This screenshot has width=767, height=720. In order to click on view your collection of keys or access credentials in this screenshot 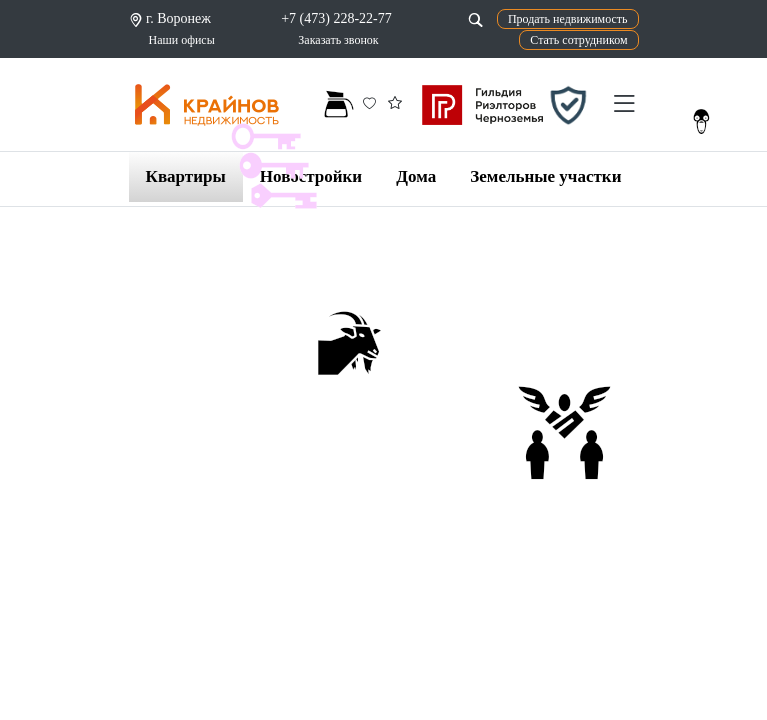, I will do `click(274, 166)`.